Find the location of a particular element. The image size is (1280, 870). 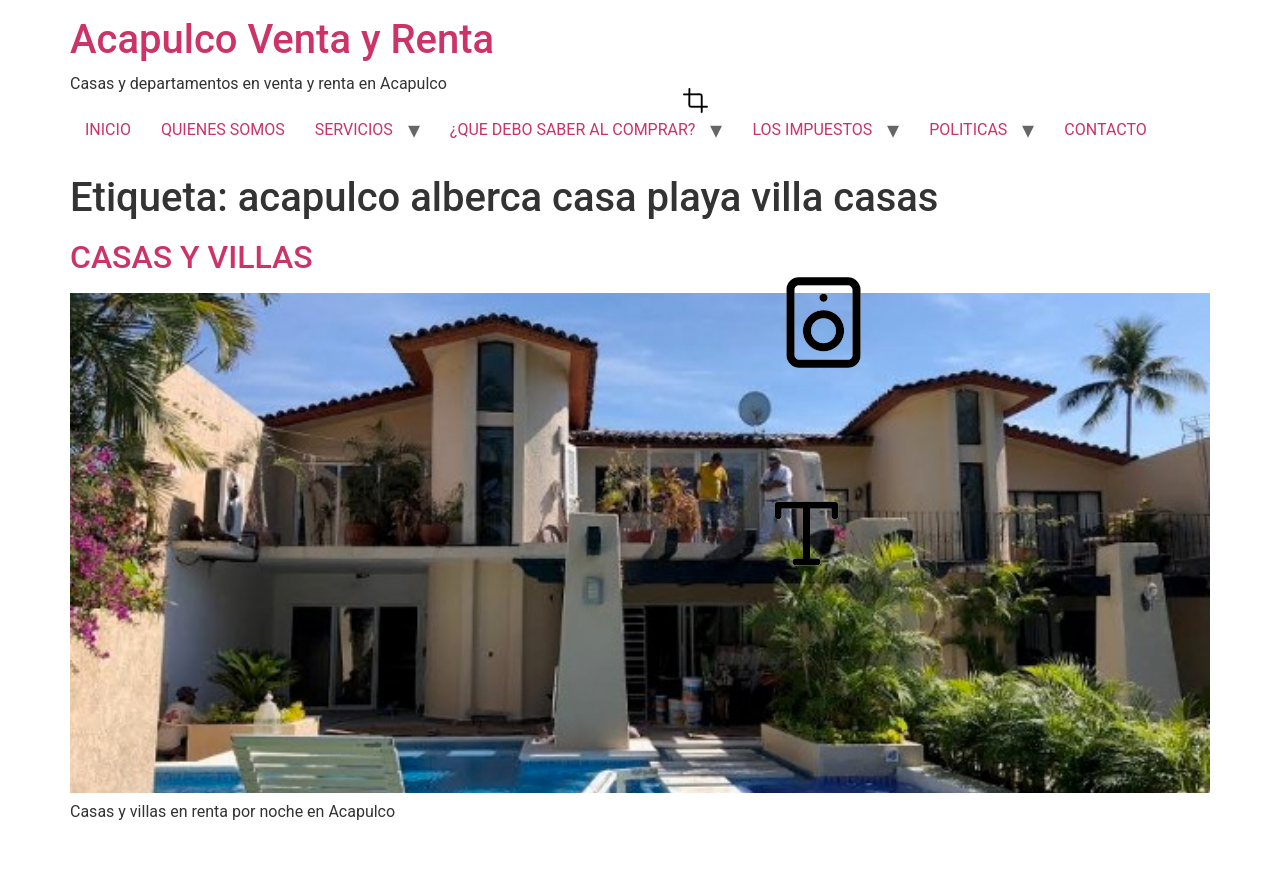

access text formatting options is located at coordinates (806, 533).